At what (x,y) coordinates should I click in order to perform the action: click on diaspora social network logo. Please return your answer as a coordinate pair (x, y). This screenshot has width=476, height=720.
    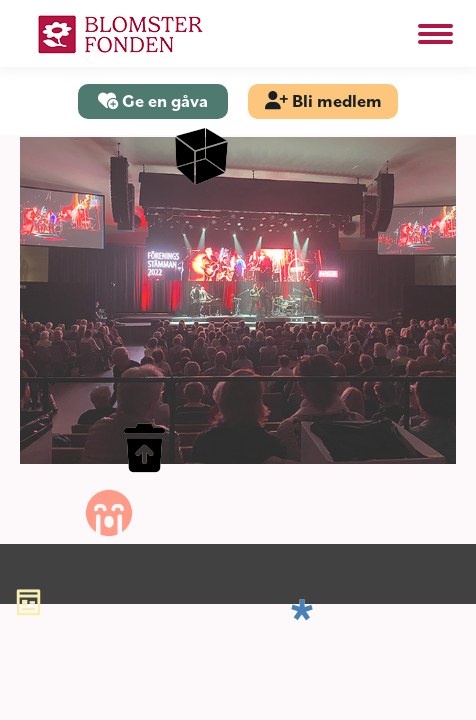
    Looking at the image, I should click on (302, 610).